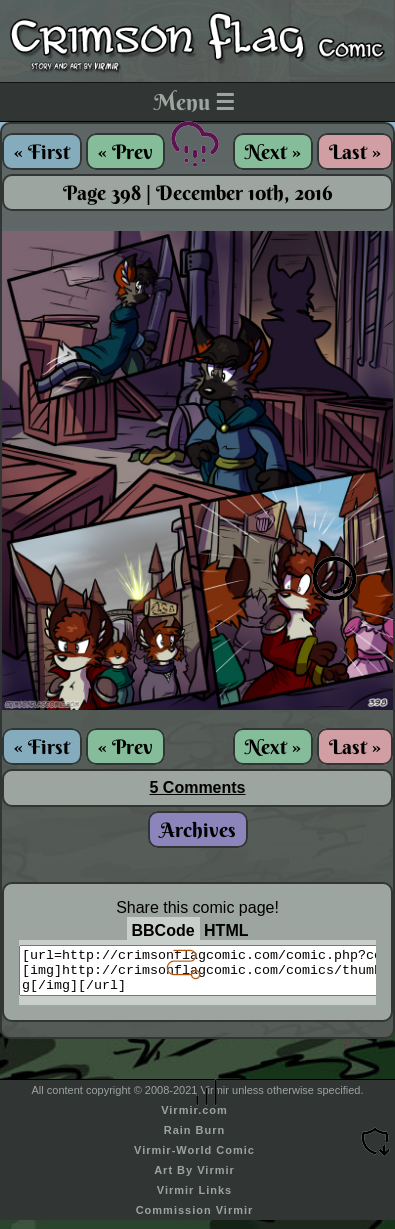 The height and width of the screenshot is (1229, 395). What do you see at coordinates (206, 1092) in the screenshot?
I see `view growth or progress statistics` at bounding box center [206, 1092].